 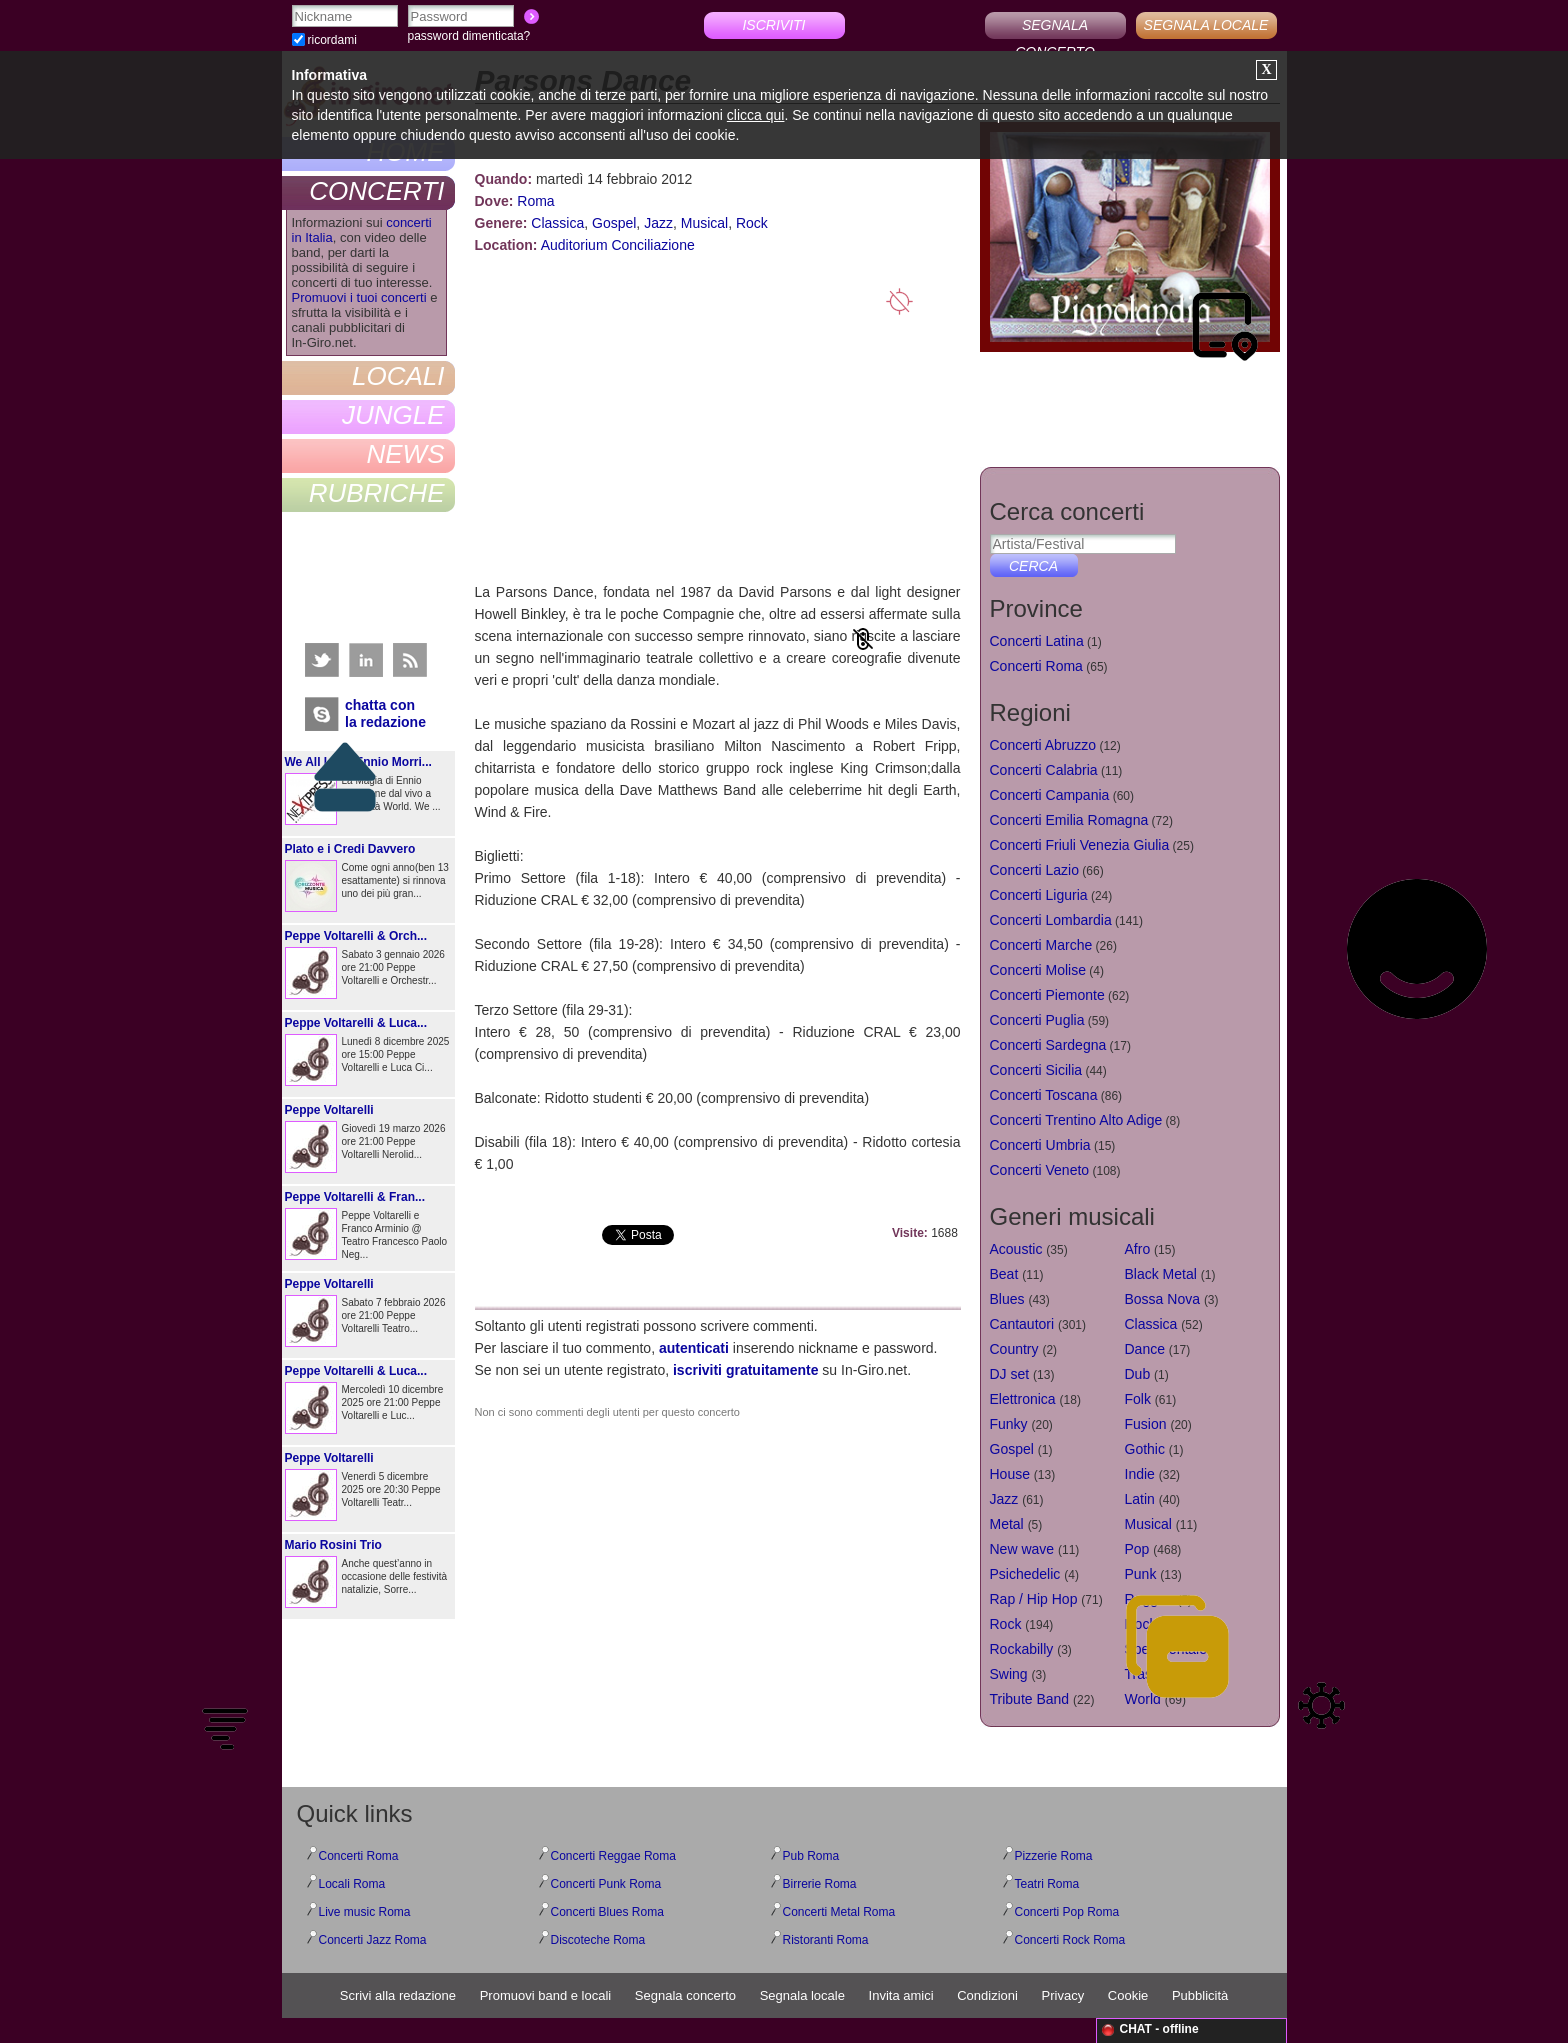 I want to click on remove an item from clipboard, so click(x=1177, y=1646).